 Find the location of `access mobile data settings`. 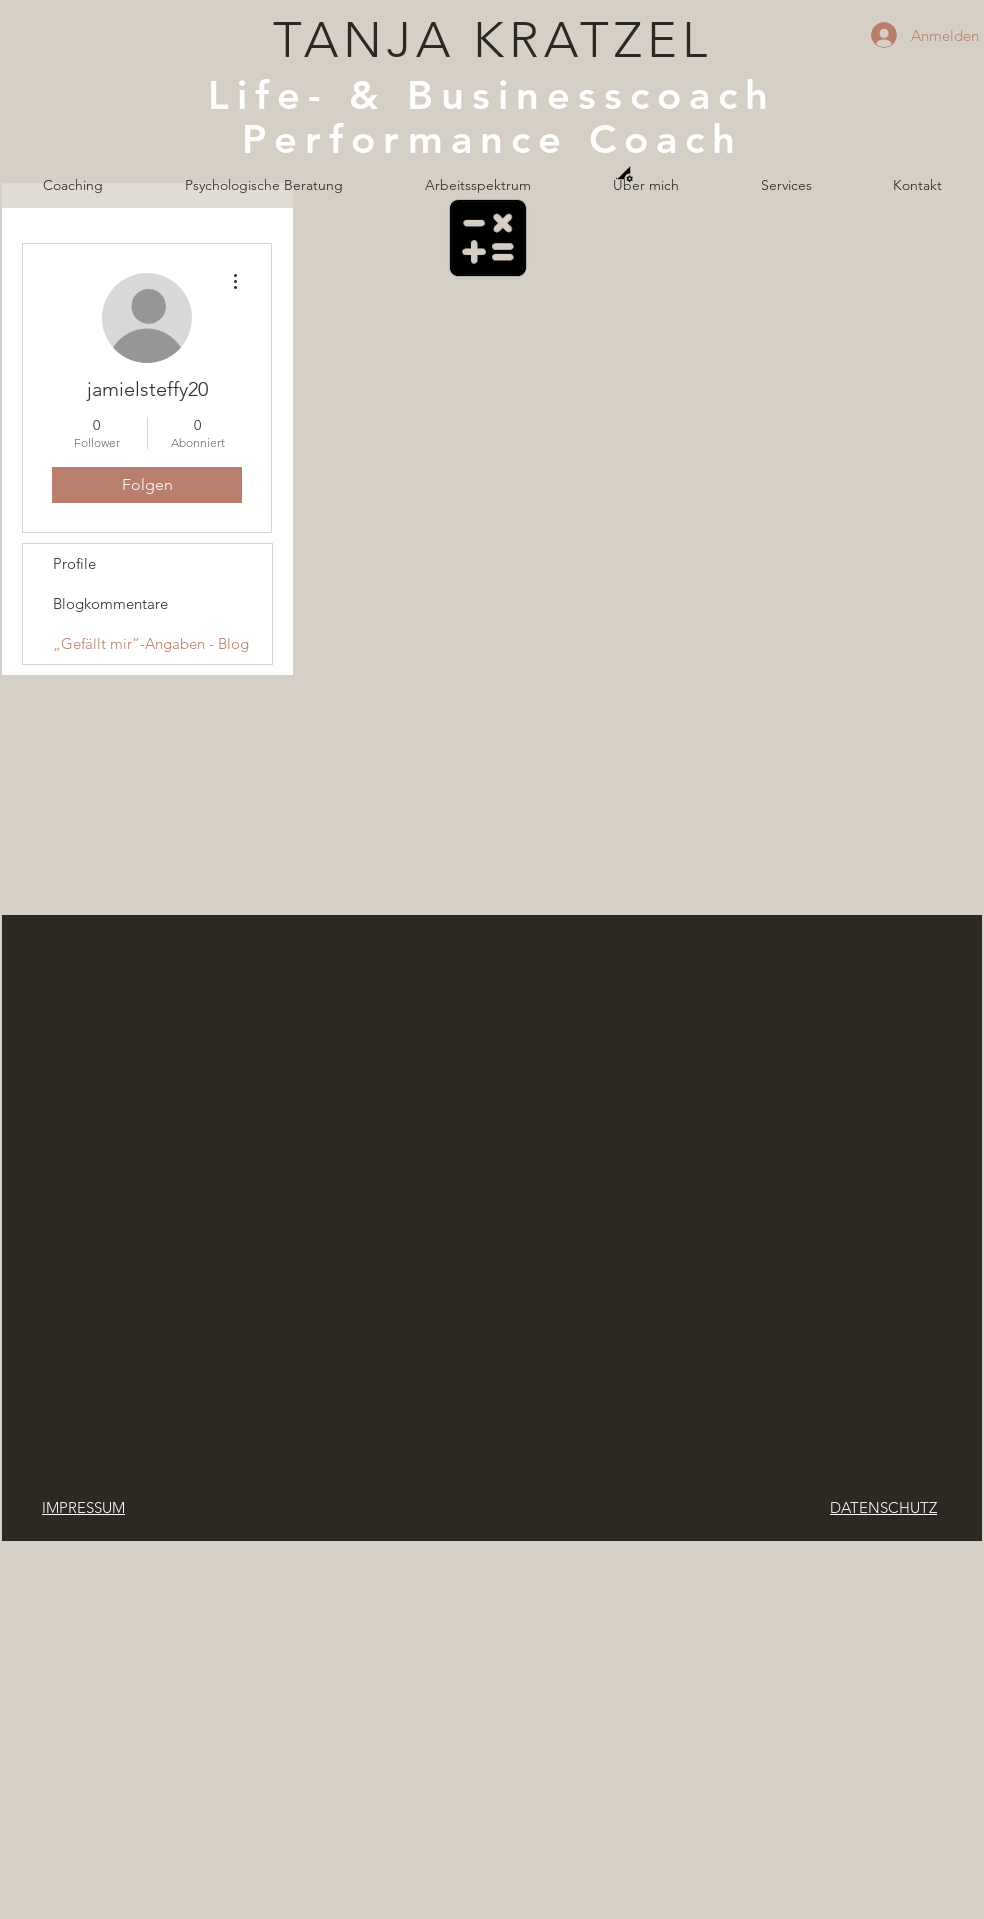

access mobile data settings is located at coordinates (625, 174).